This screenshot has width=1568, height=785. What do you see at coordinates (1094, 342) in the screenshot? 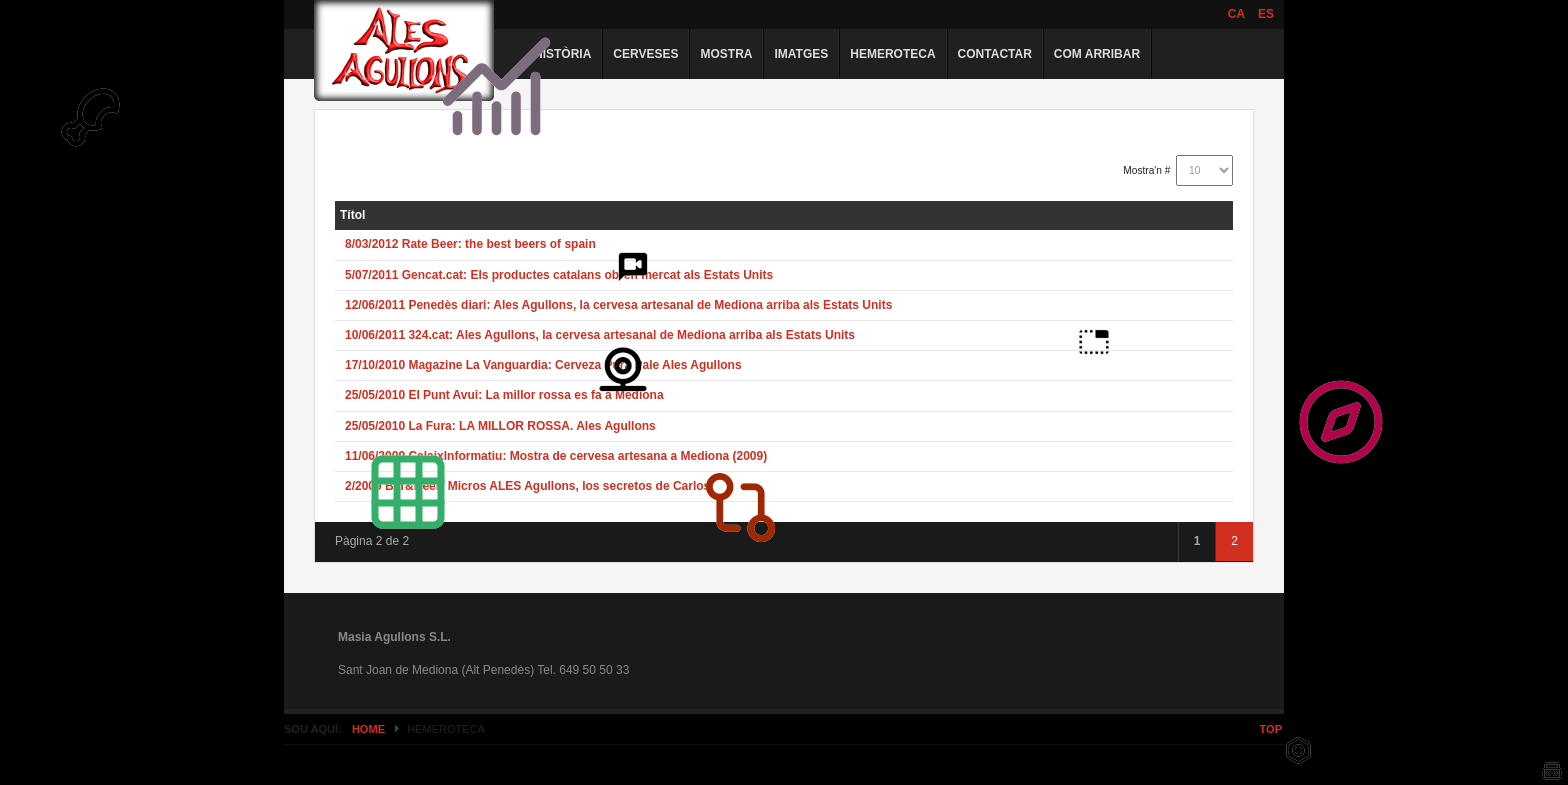
I see `an inactive or background browser tab` at bounding box center [1094, 342].